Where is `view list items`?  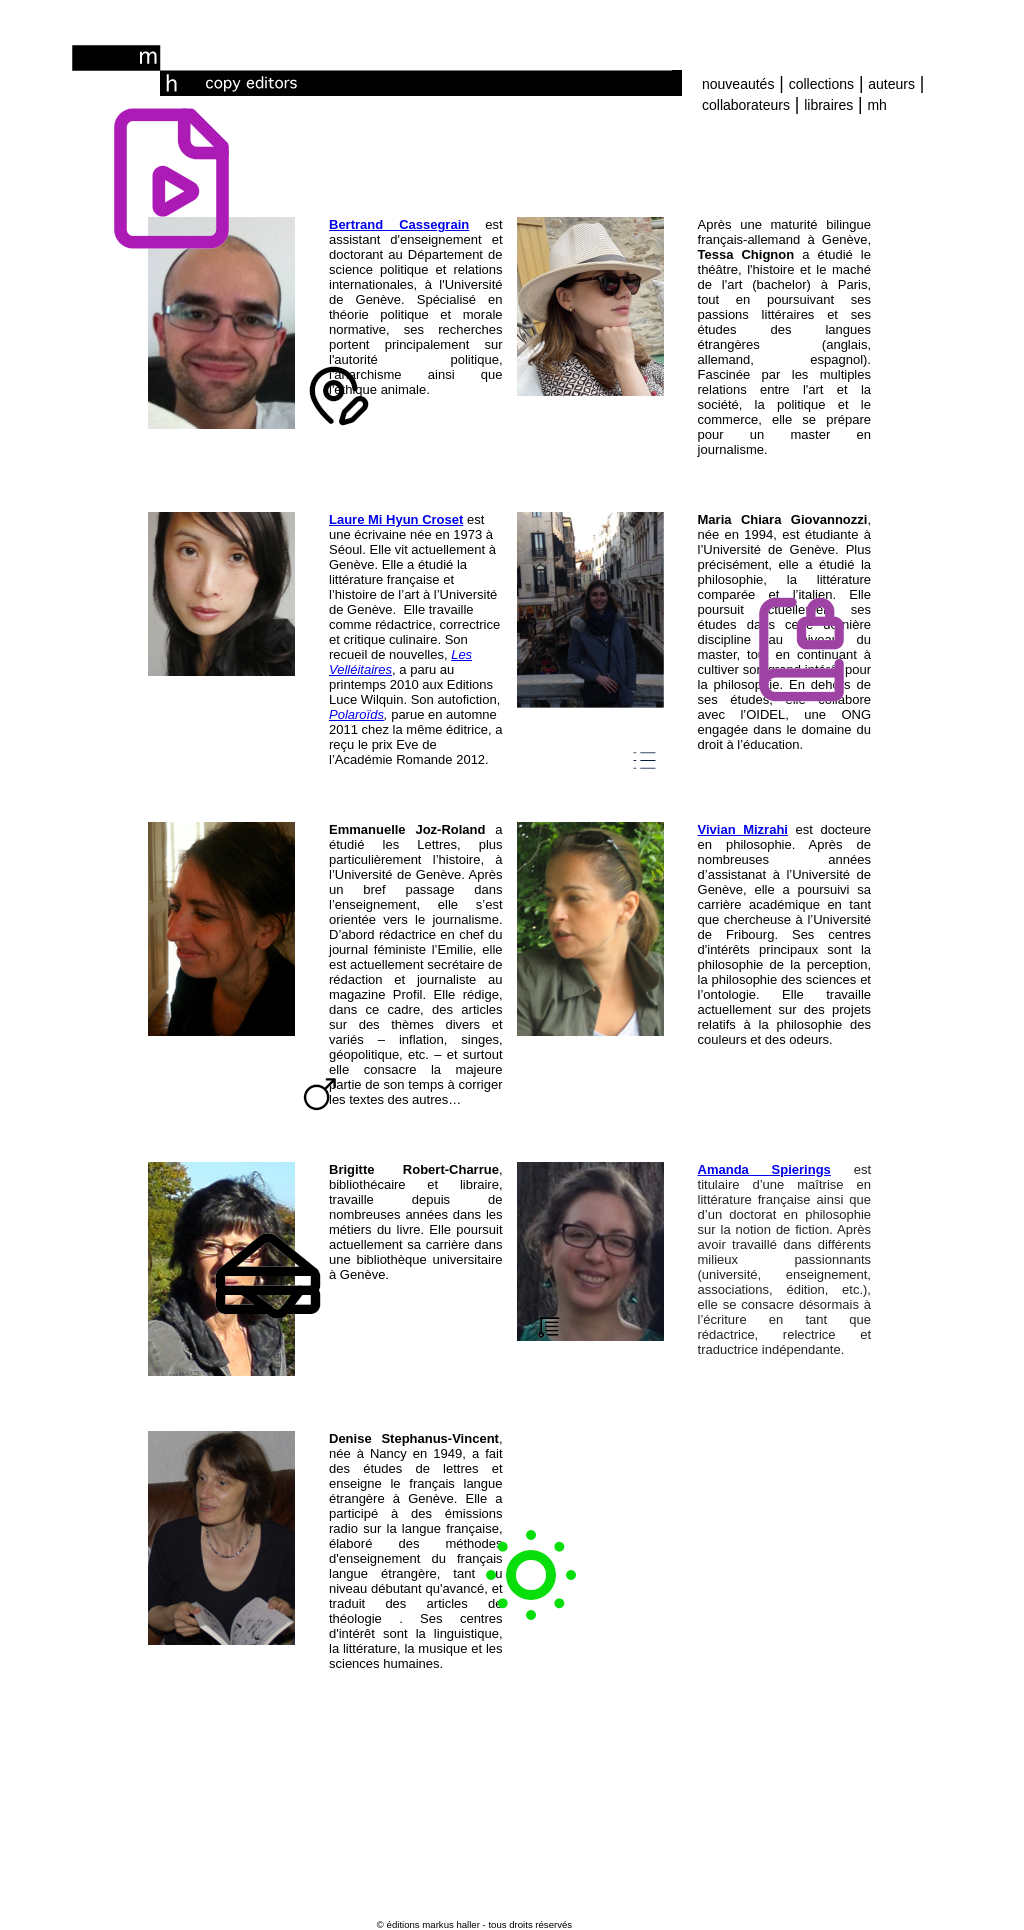
view list items is located at coordinates (644, 760).